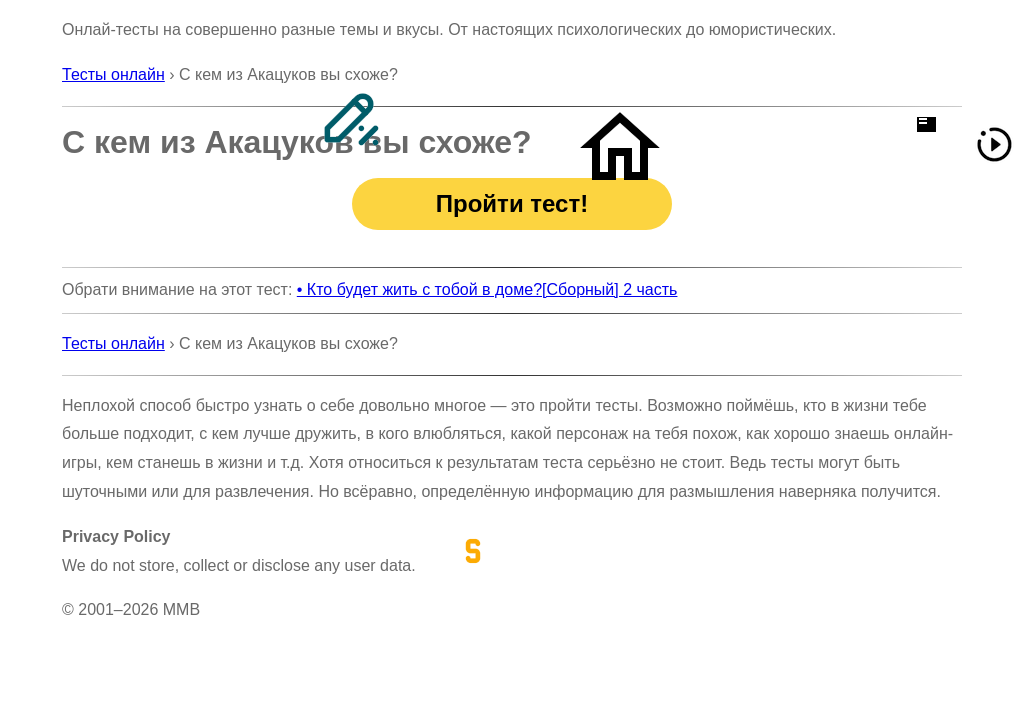 The image size is (1024, 720). Describe the element at coordinates (926, 124) in the screenshot. I see `view featured playlist` at that location.